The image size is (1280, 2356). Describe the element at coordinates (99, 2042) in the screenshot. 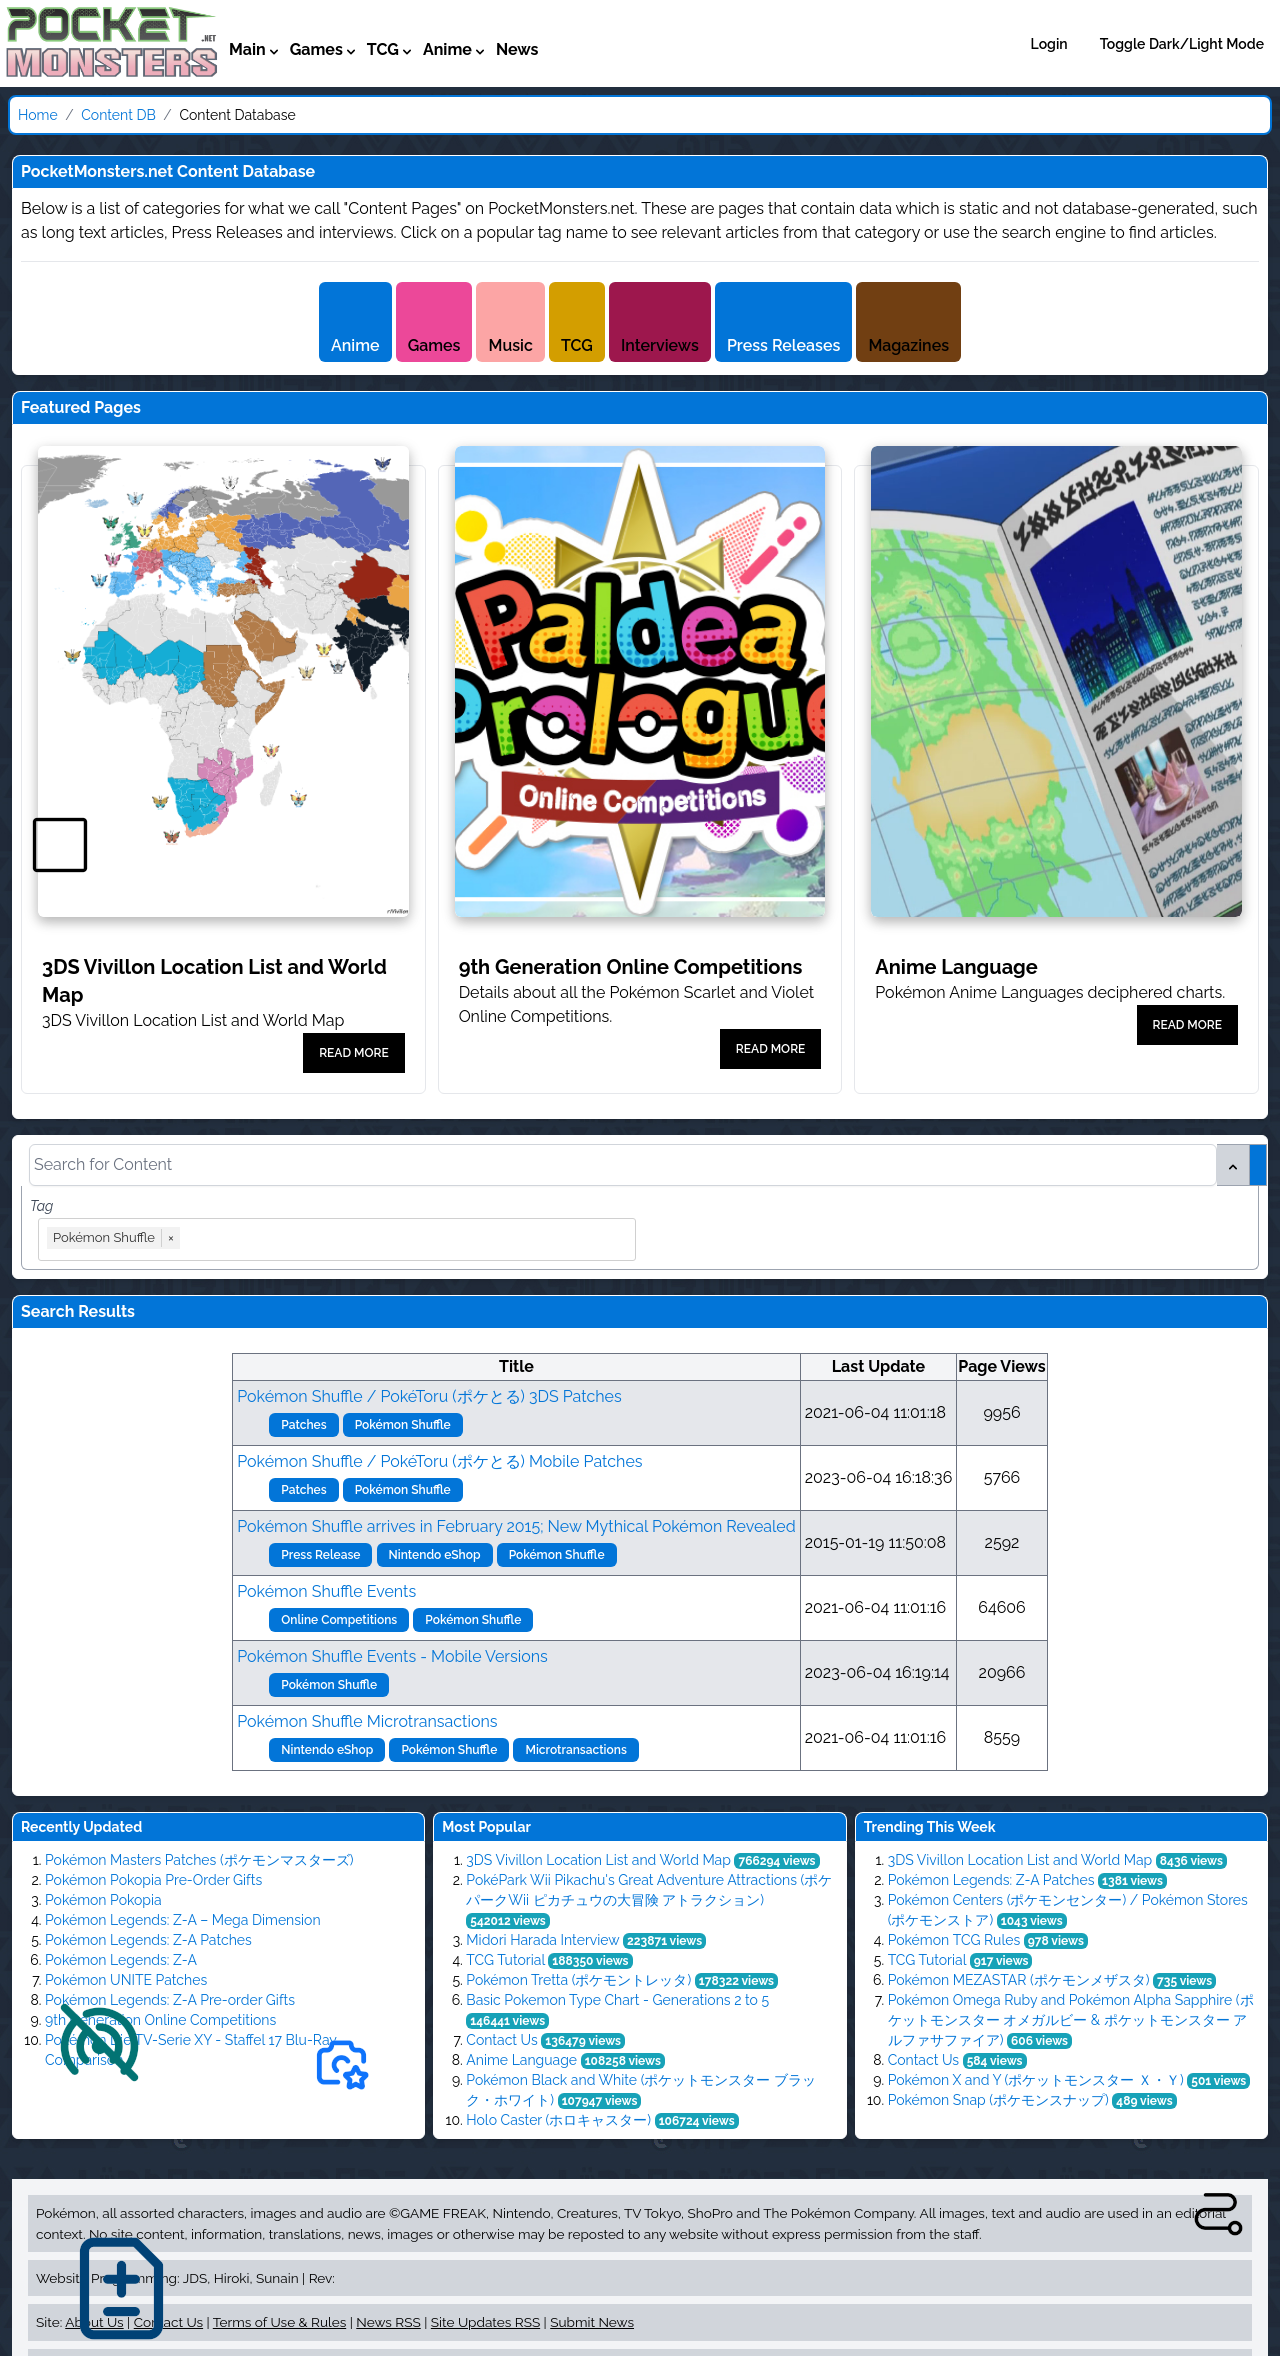

I see `disable broadcasting or streaming` at that location.